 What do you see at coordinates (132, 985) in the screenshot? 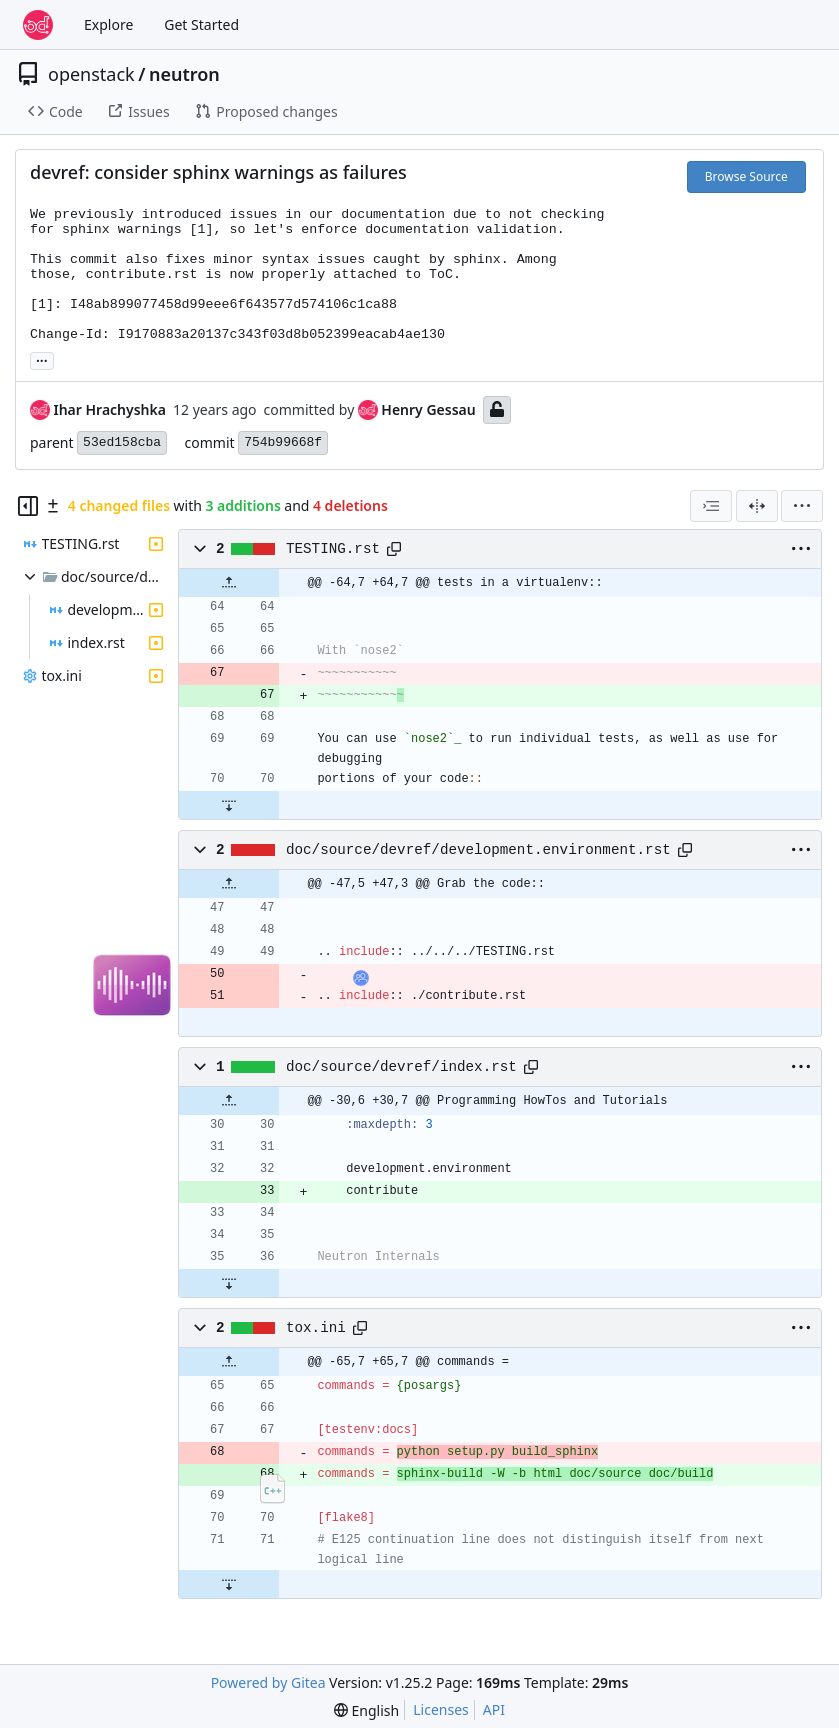
I see `open the audio recorder app` at bounding box center [132, 985].